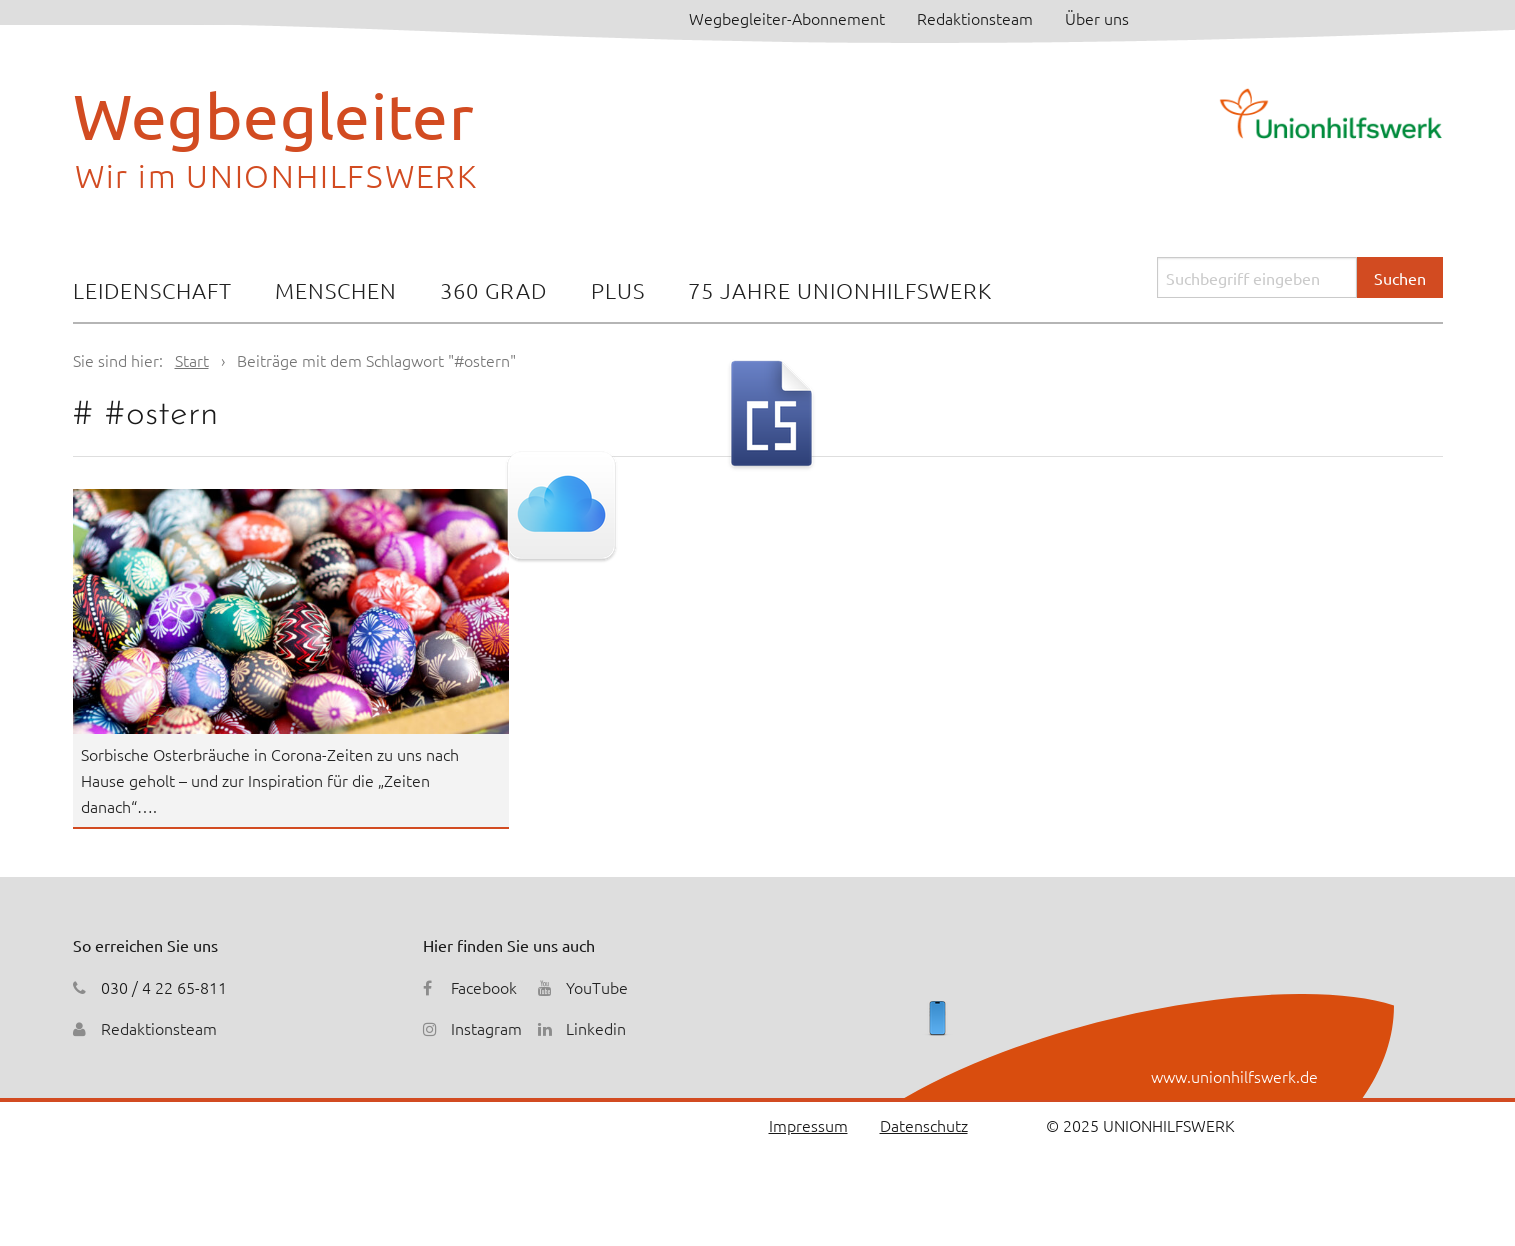  I want to click on manage connected iPhone device, so click(937, 1018).